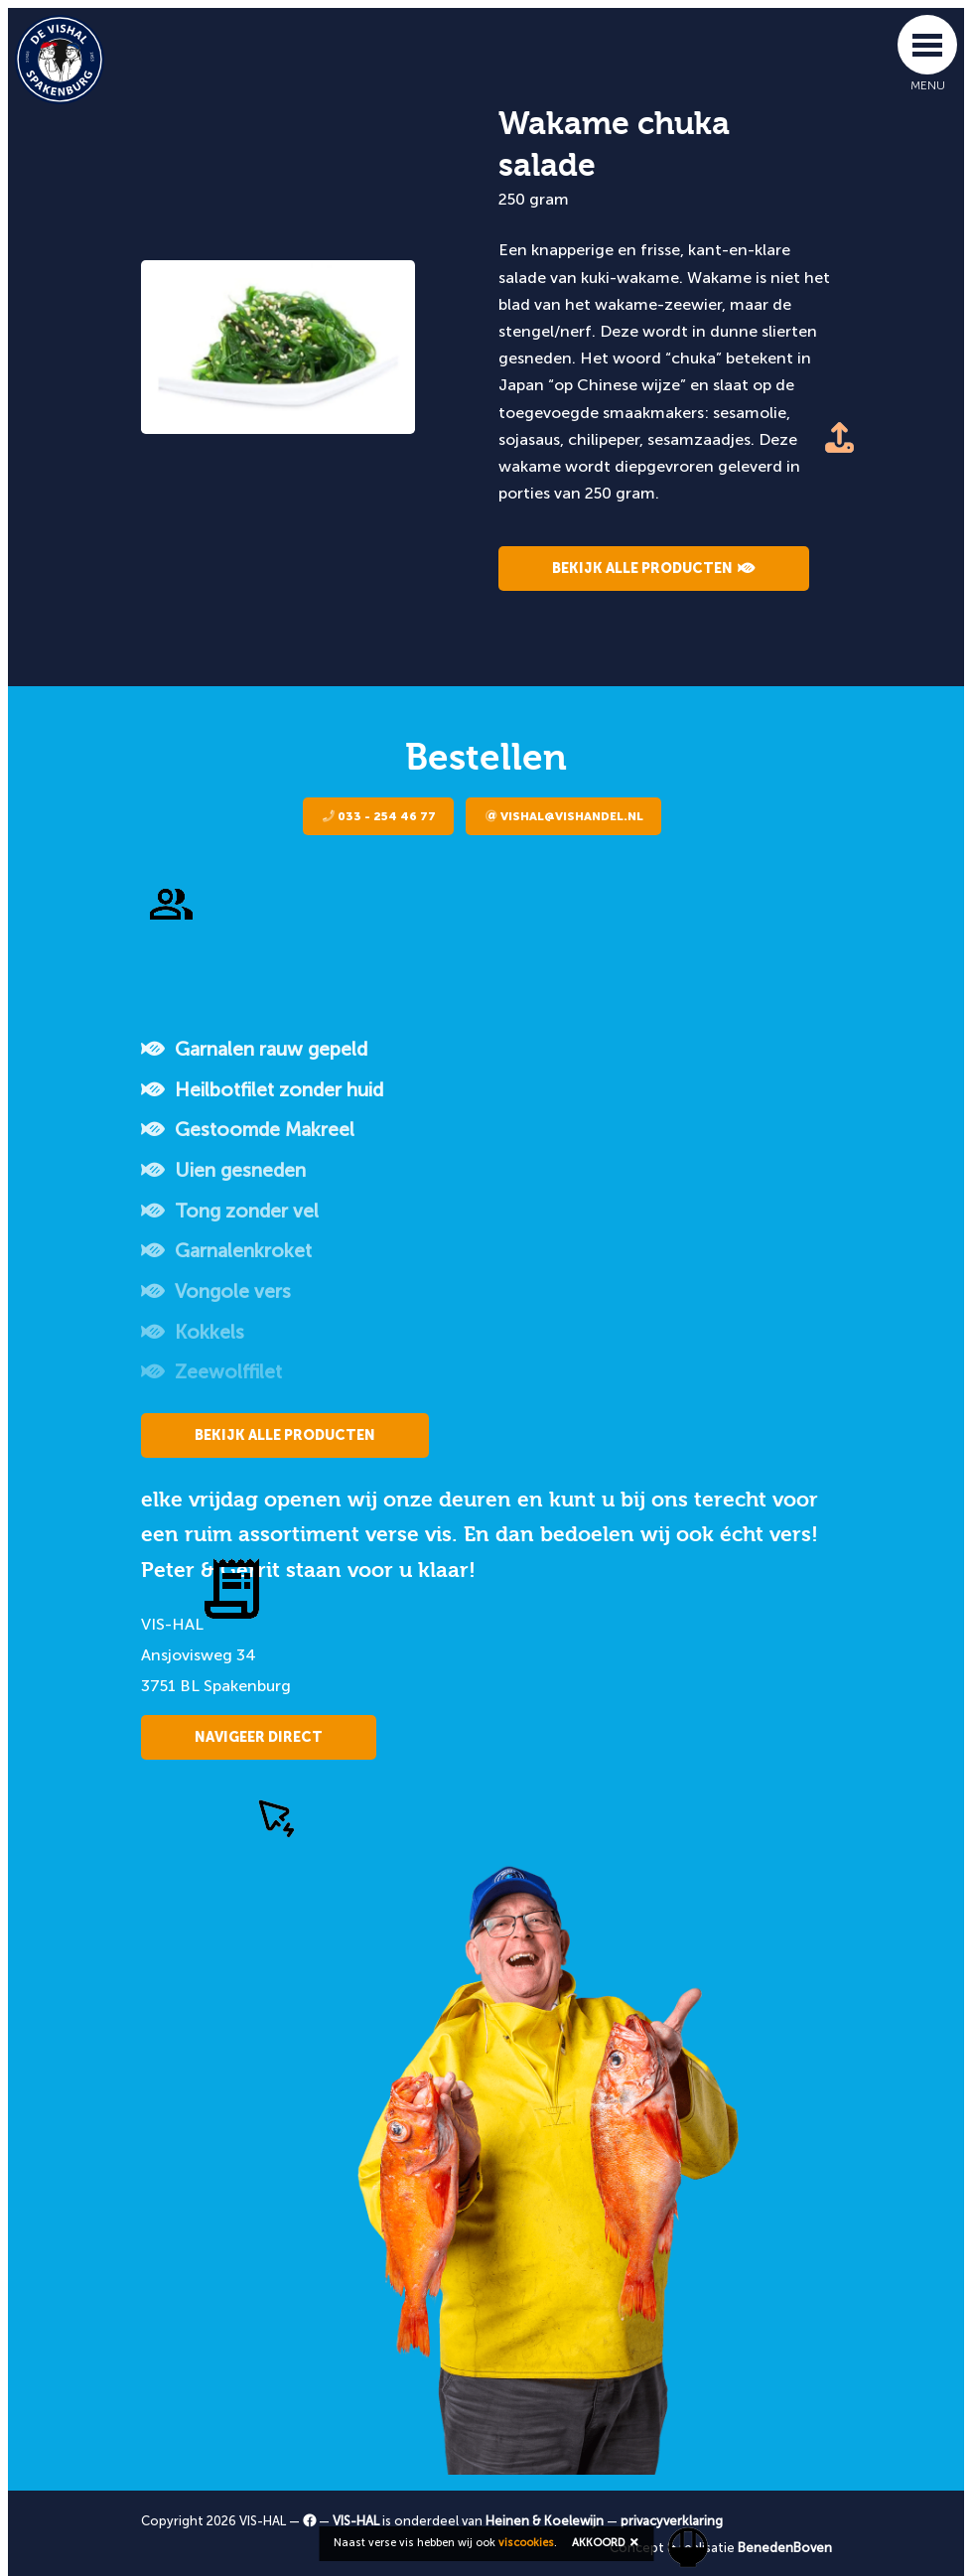 Image resolution: width=972 pixels, height=2576 pixels. I want to click on view receipt or transaction details, so click(231, 1588).